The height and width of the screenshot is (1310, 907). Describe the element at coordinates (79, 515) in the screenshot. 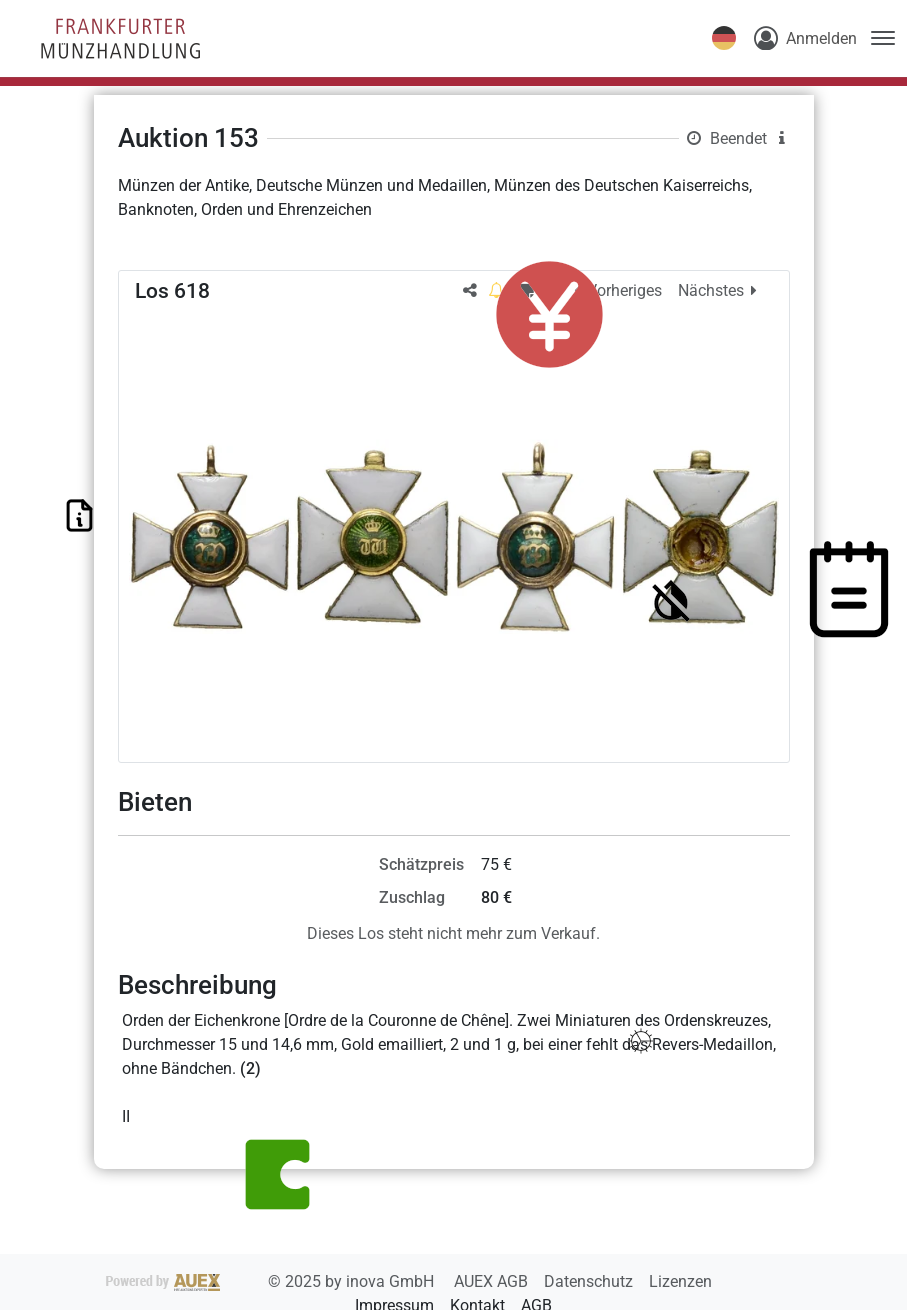

I see `view file details or properties` at that location.